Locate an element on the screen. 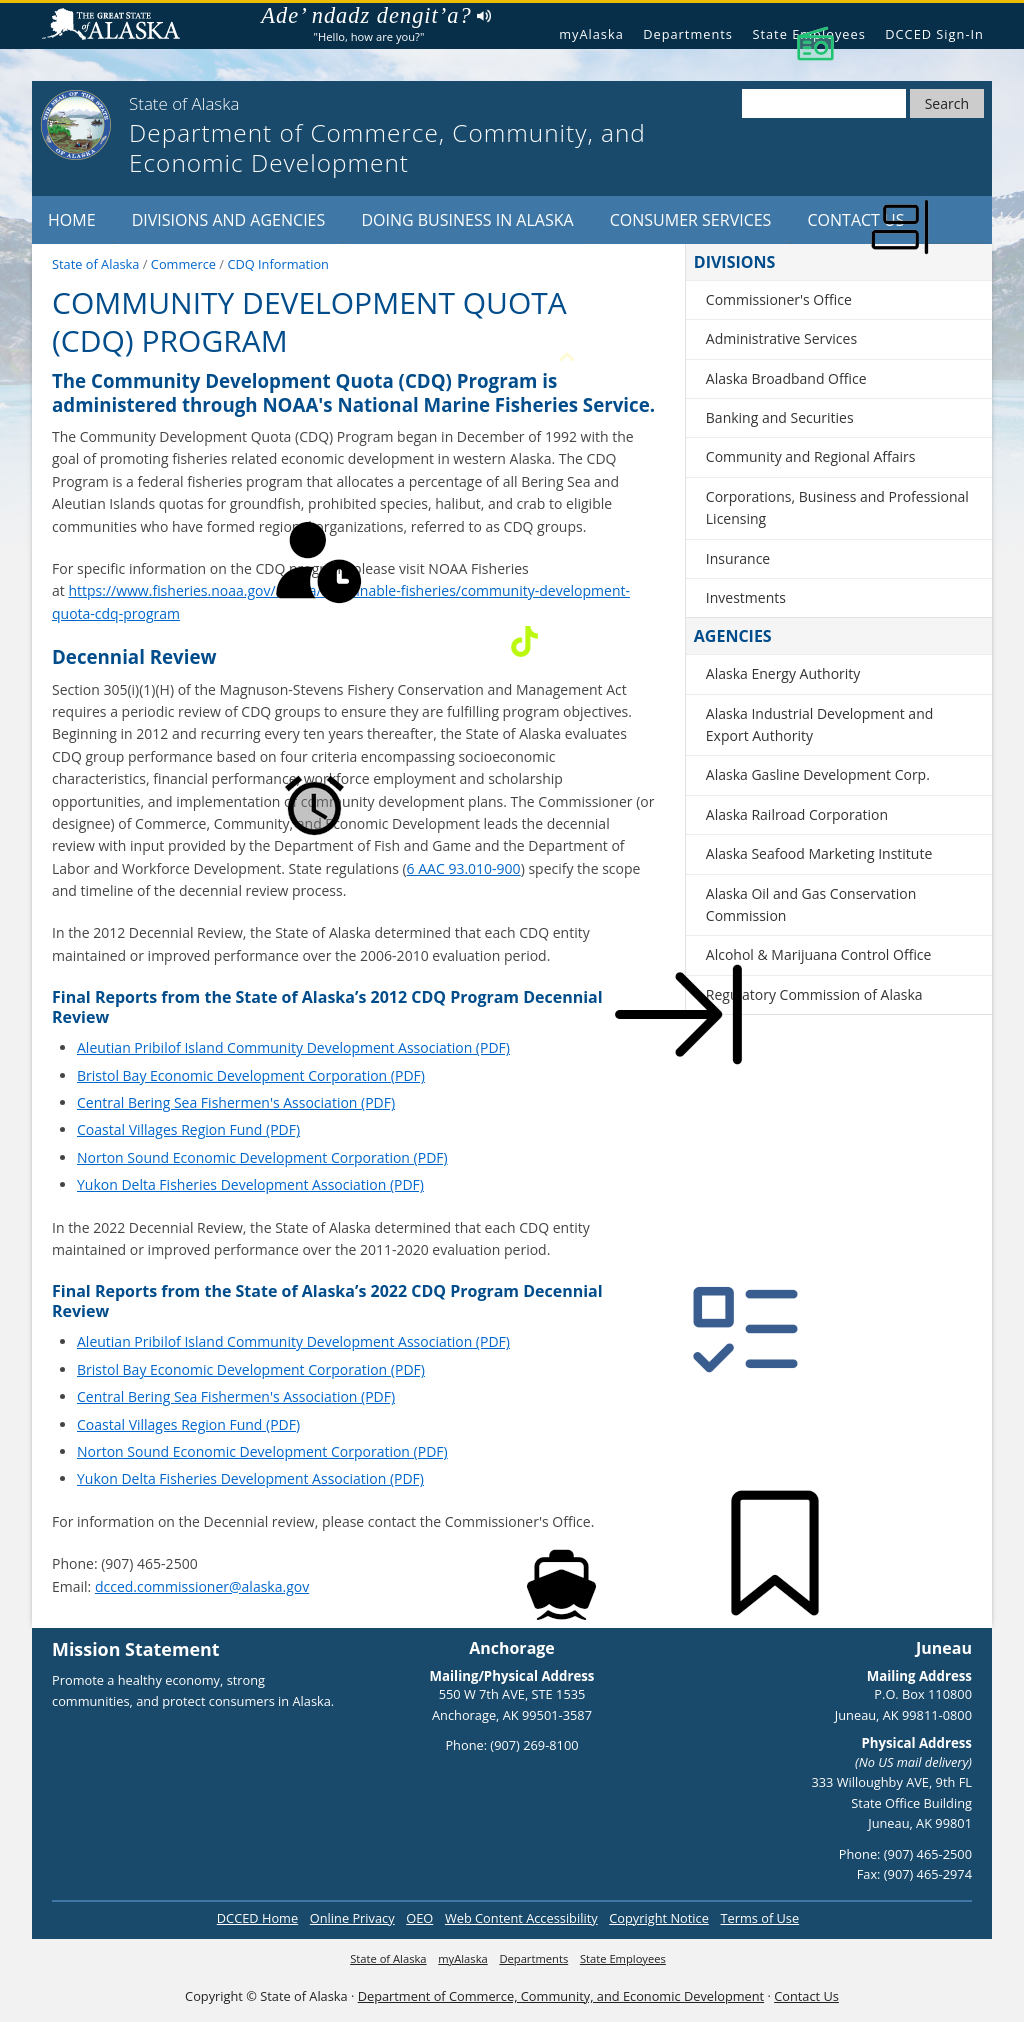 Image resolution: width=1024 pixels, height=2022 pixels. move item to the end of a list is located at coordinates (681, 1014).